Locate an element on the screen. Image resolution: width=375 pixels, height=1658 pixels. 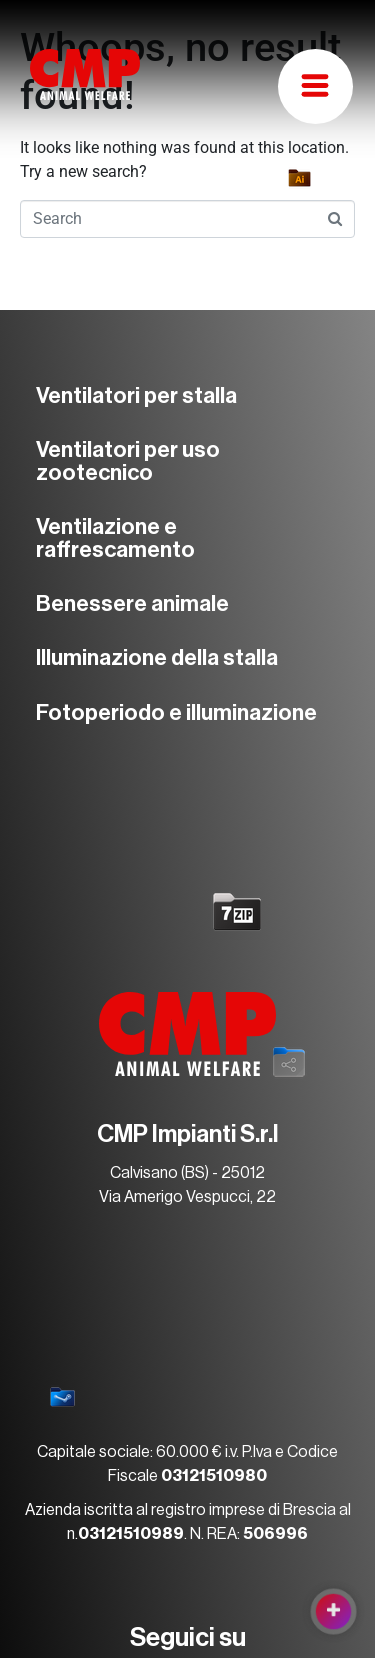
open folder containing 7-zip compressed files is located at coordinates (237, 913).